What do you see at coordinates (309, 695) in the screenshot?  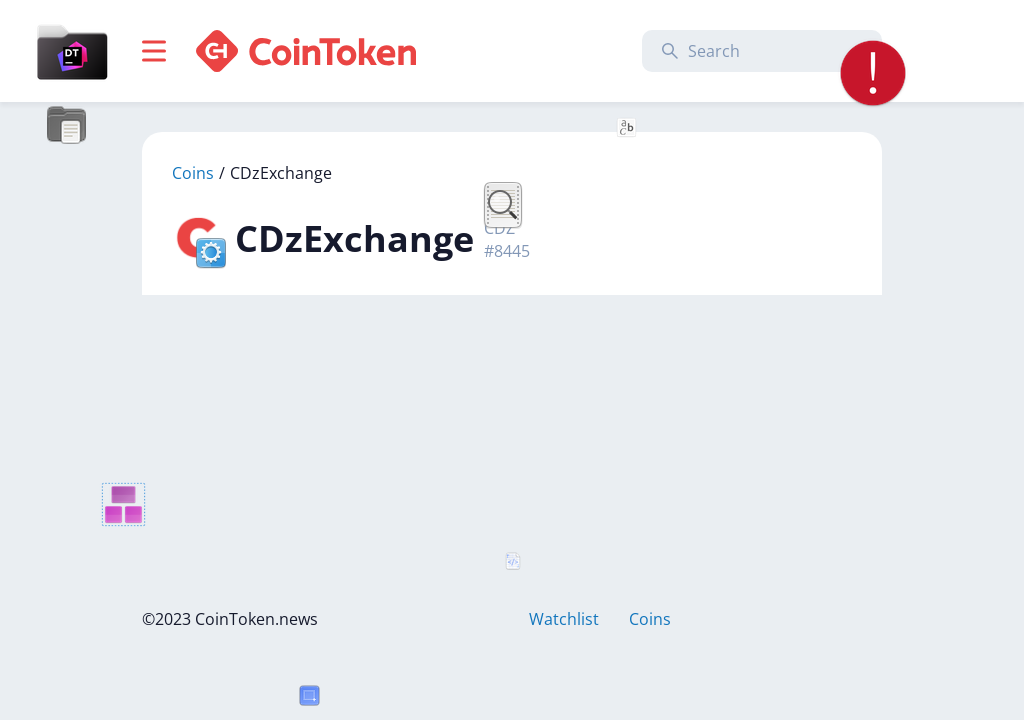 I see `take a screenshot` at bounding box center [309, 695].